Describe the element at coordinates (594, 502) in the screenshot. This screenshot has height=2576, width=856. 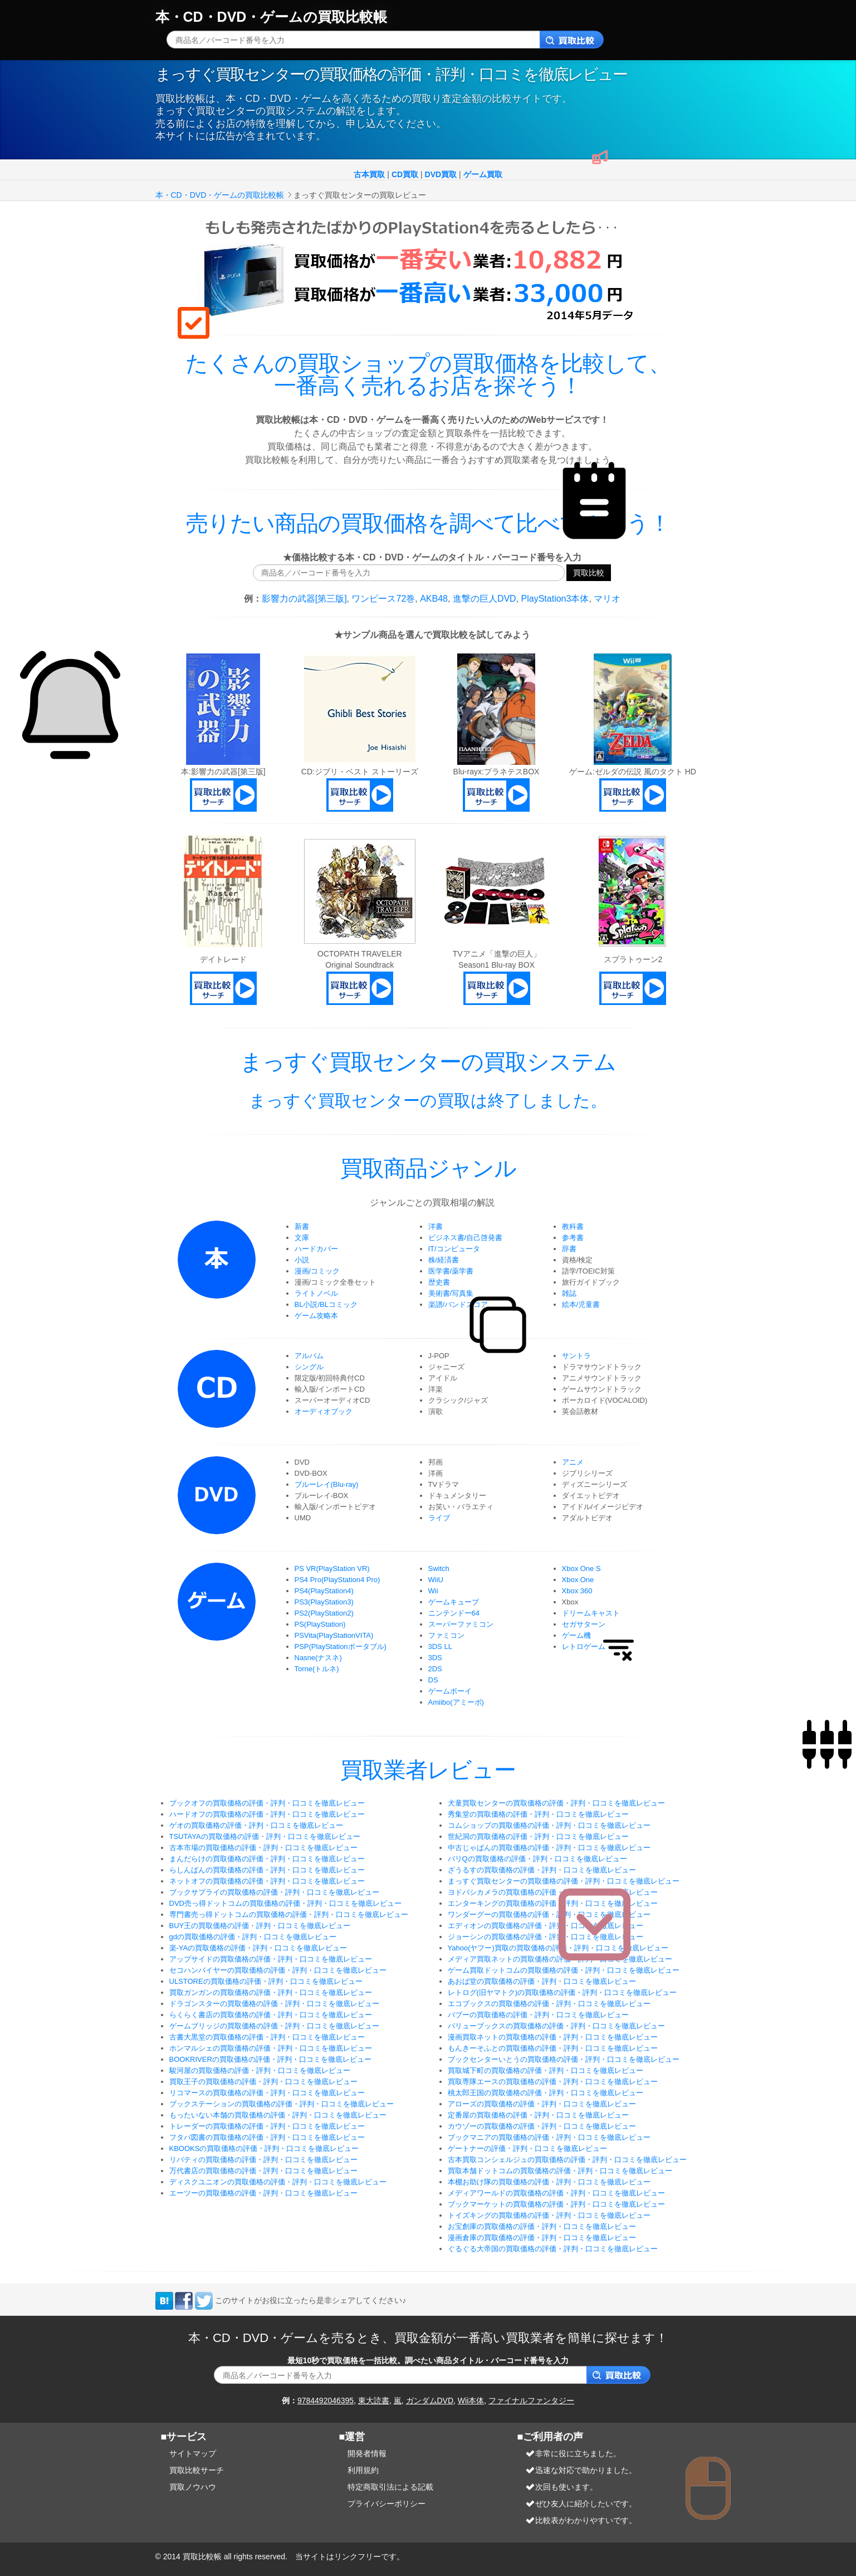
I see `open notepad or notes application` at that location.